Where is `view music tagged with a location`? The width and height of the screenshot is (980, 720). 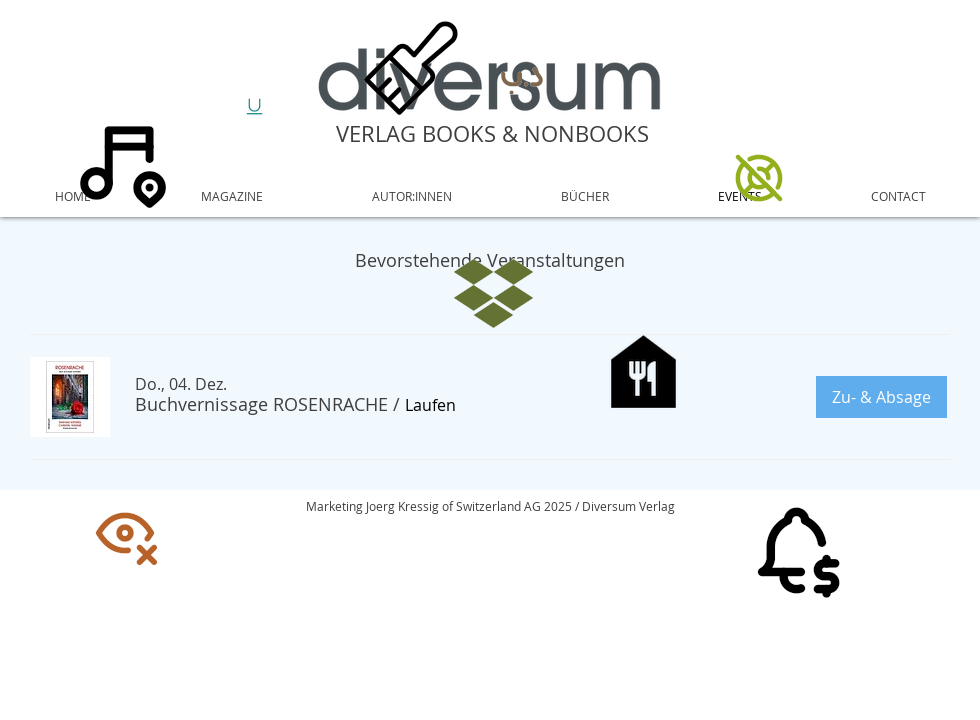
view music tagged with a location is located at coordinates (121, 163).